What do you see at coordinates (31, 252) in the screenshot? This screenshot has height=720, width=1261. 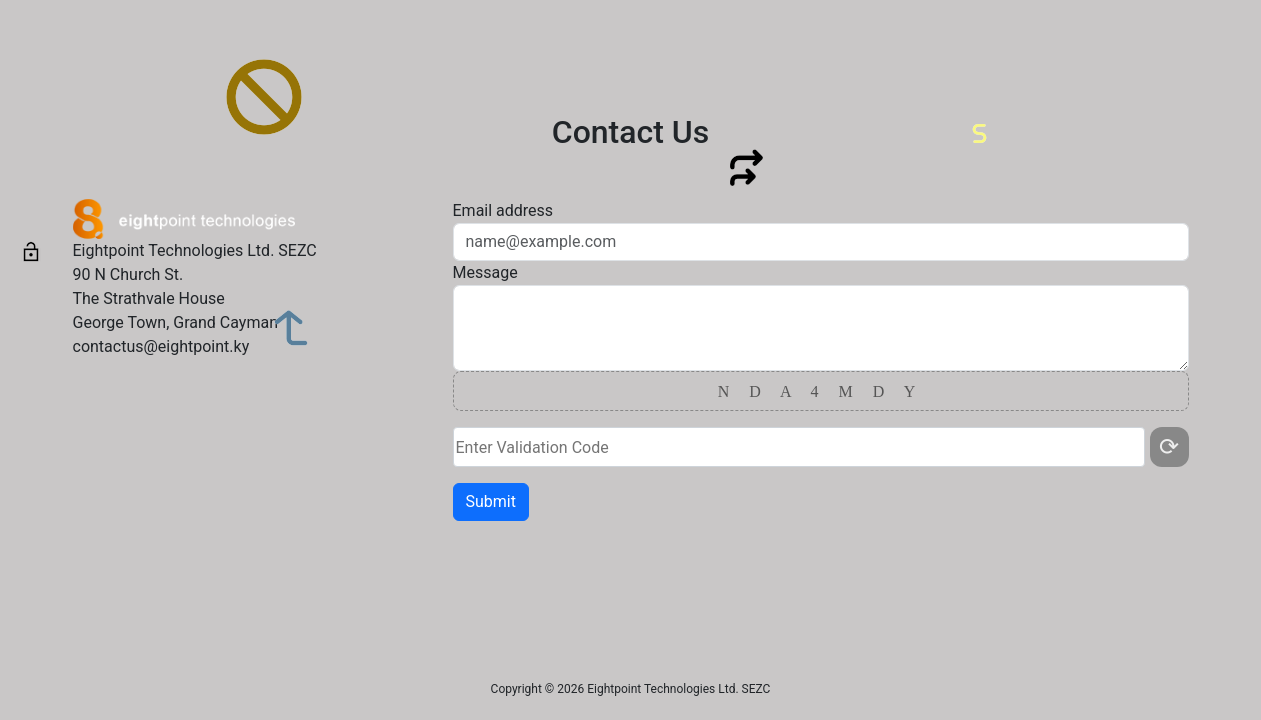 I see `unlock a secured item or feature` at bounding box center [31, 252].